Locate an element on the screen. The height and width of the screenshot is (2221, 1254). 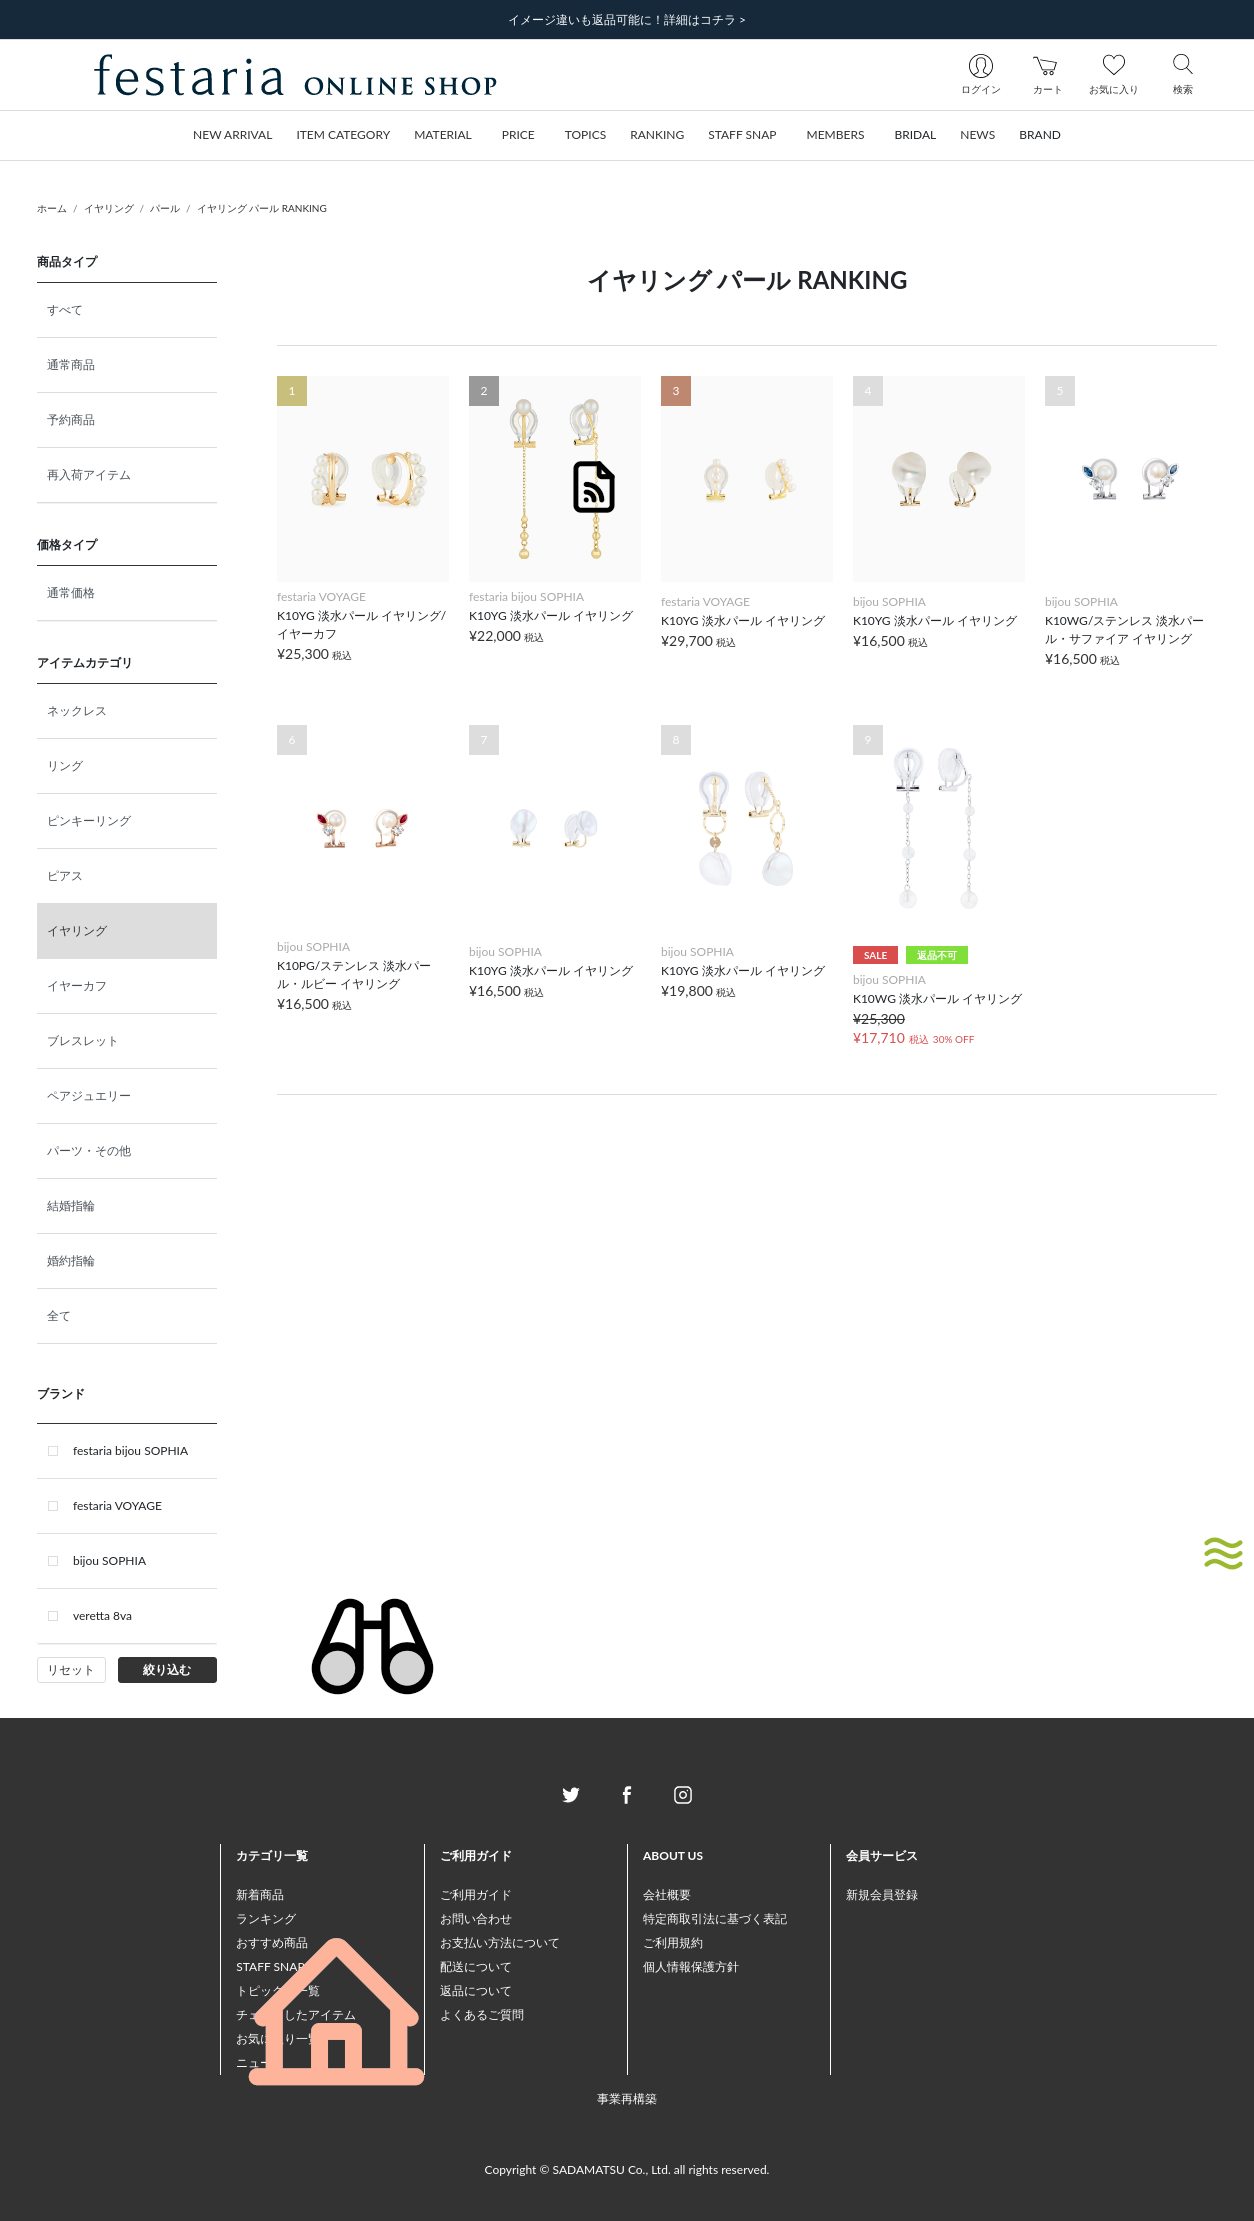
indicates water or aquatic features is located at coordinates (1223, 1553).